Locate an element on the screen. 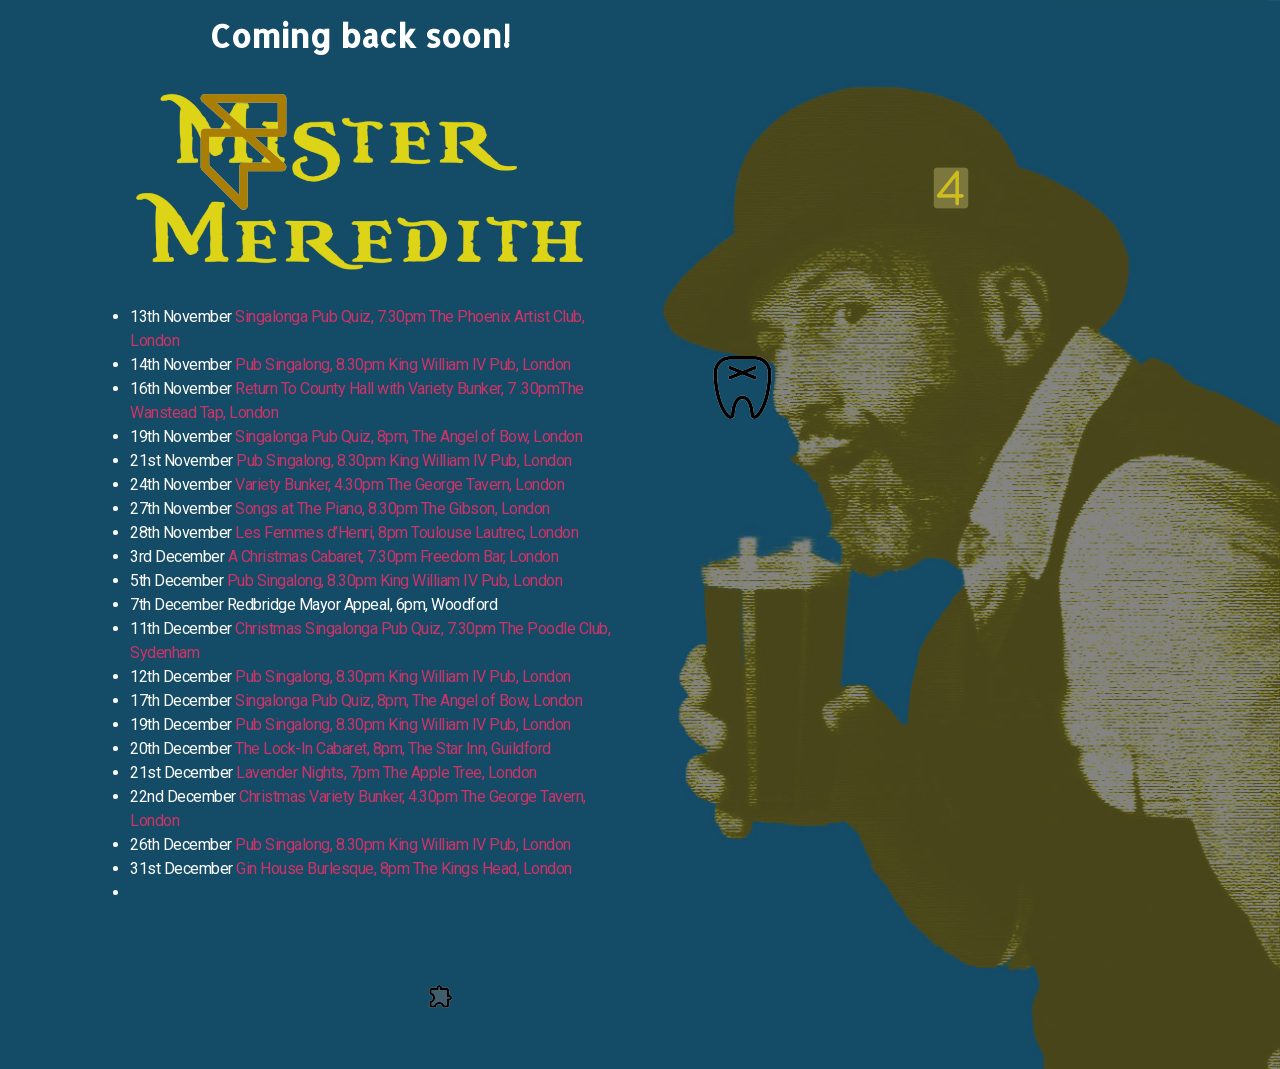 Image resolution: width=1280 pixels, height=1069 pixels. indicates step four in a multi-step process is located at coordinates (951, 188).